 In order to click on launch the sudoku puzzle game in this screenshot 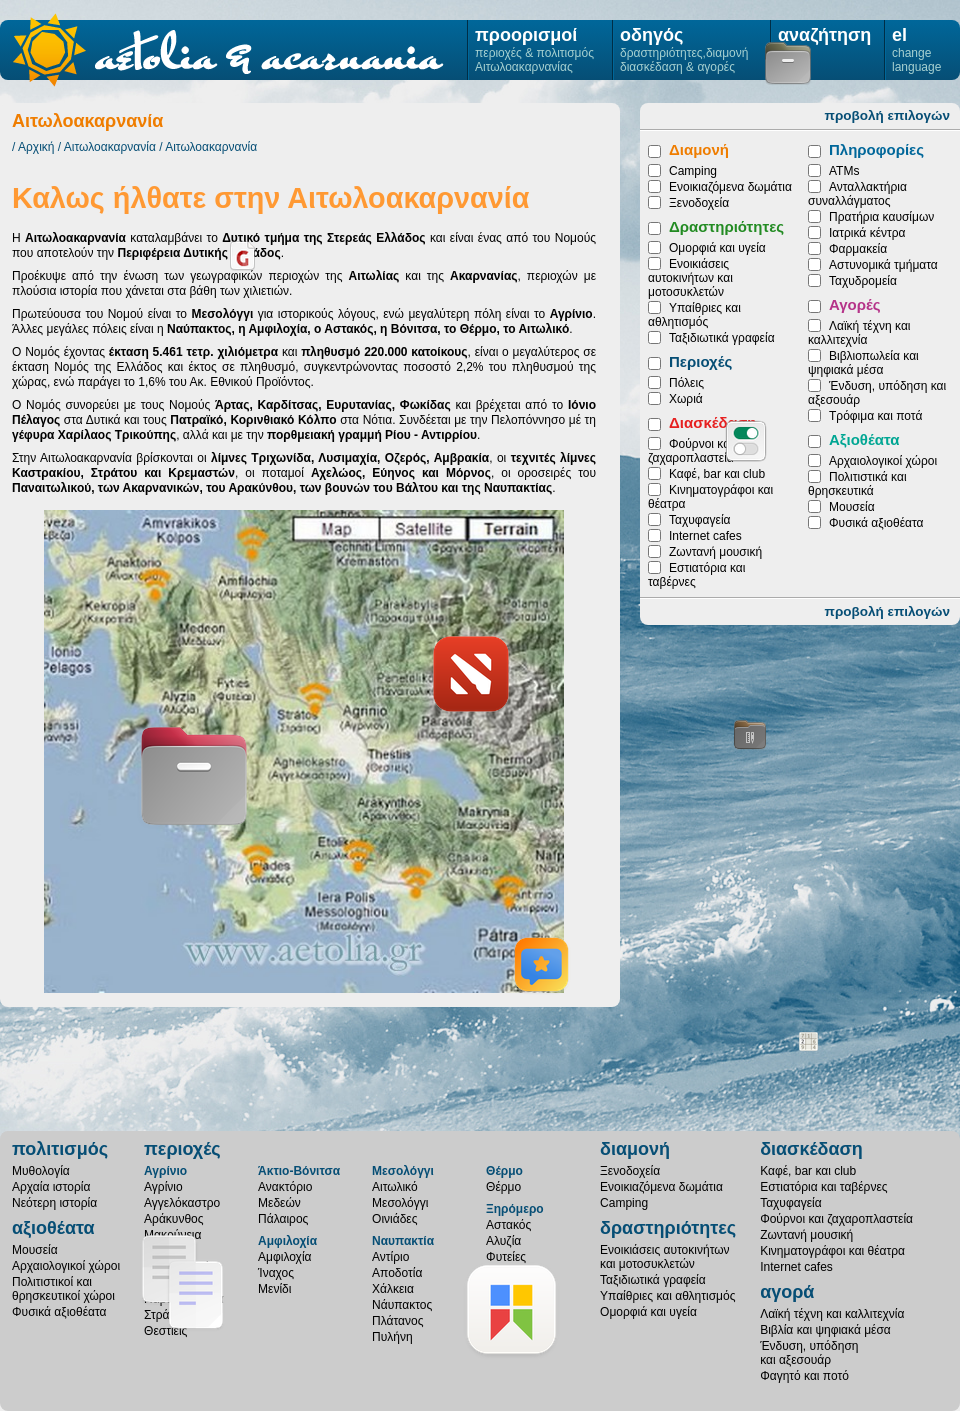, I will do `click(808, 1041)`.